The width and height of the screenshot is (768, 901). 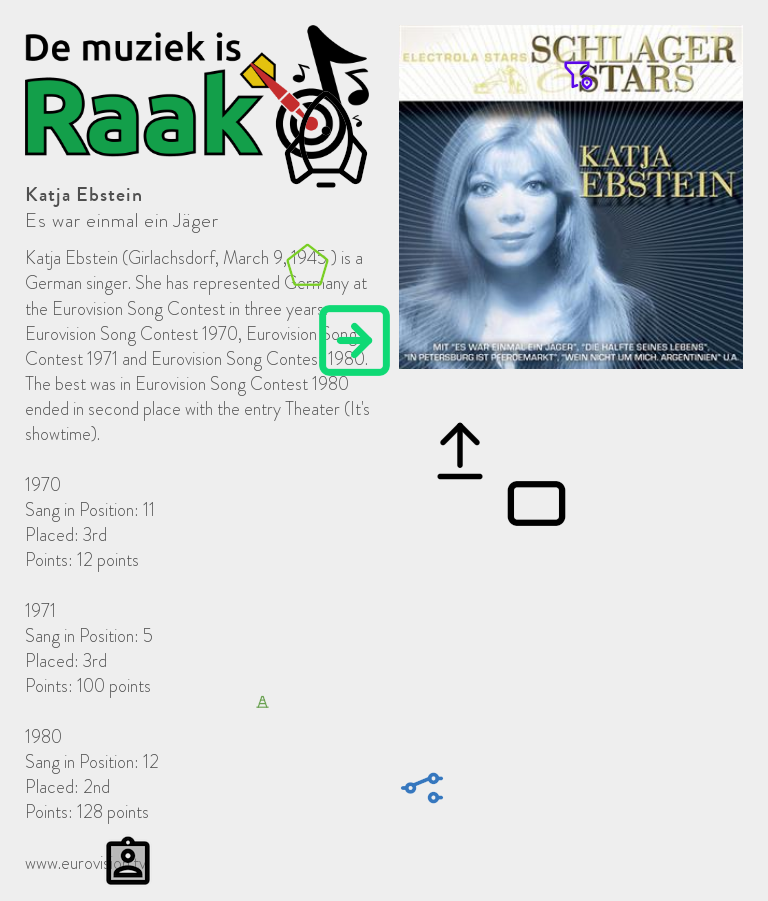 What do you see at coordinates (354, 340) in the screenshot?
I see `proceed to the next step` at bounding box center [354, 340].